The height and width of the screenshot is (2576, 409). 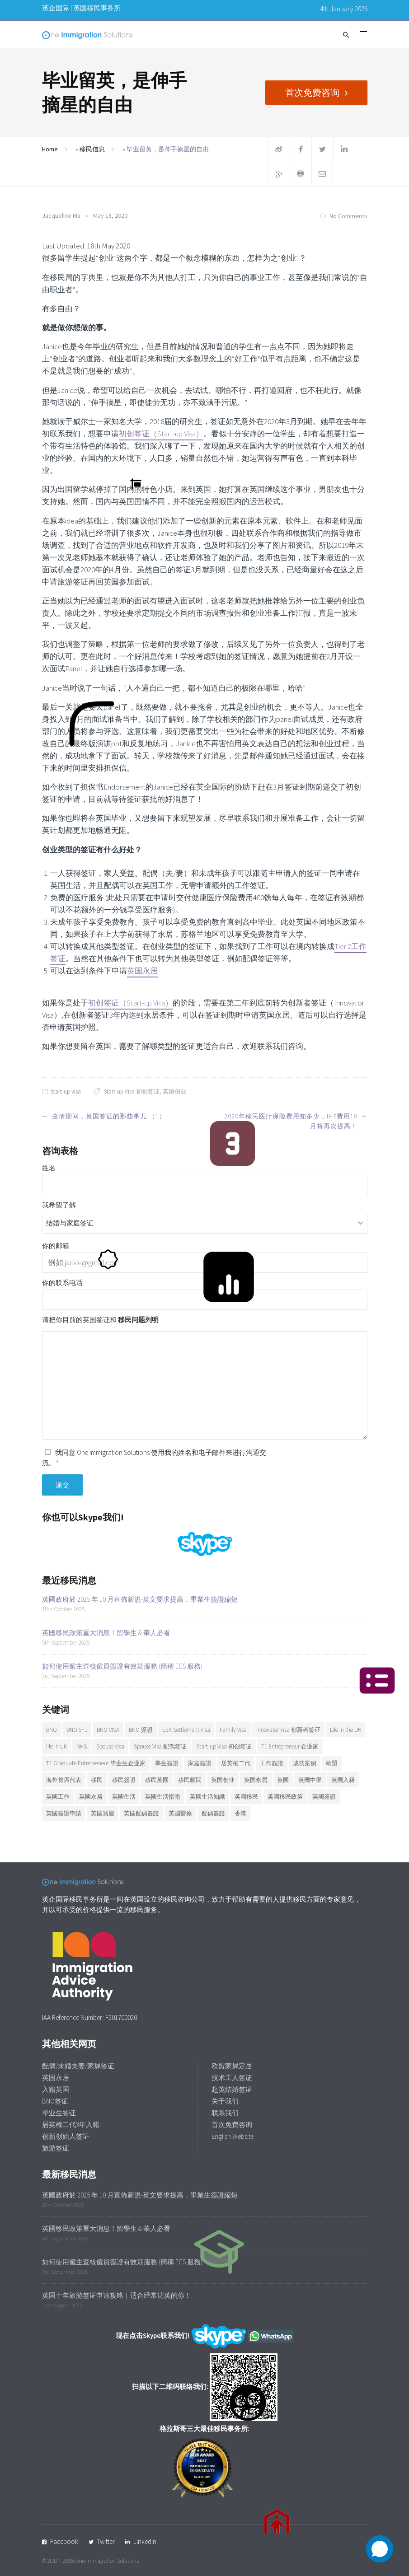 What do you see at coordinates (92, 724) in the screenshot?
I see `apply iOS-style rounded corner to element` at bounding box center [92, 724].